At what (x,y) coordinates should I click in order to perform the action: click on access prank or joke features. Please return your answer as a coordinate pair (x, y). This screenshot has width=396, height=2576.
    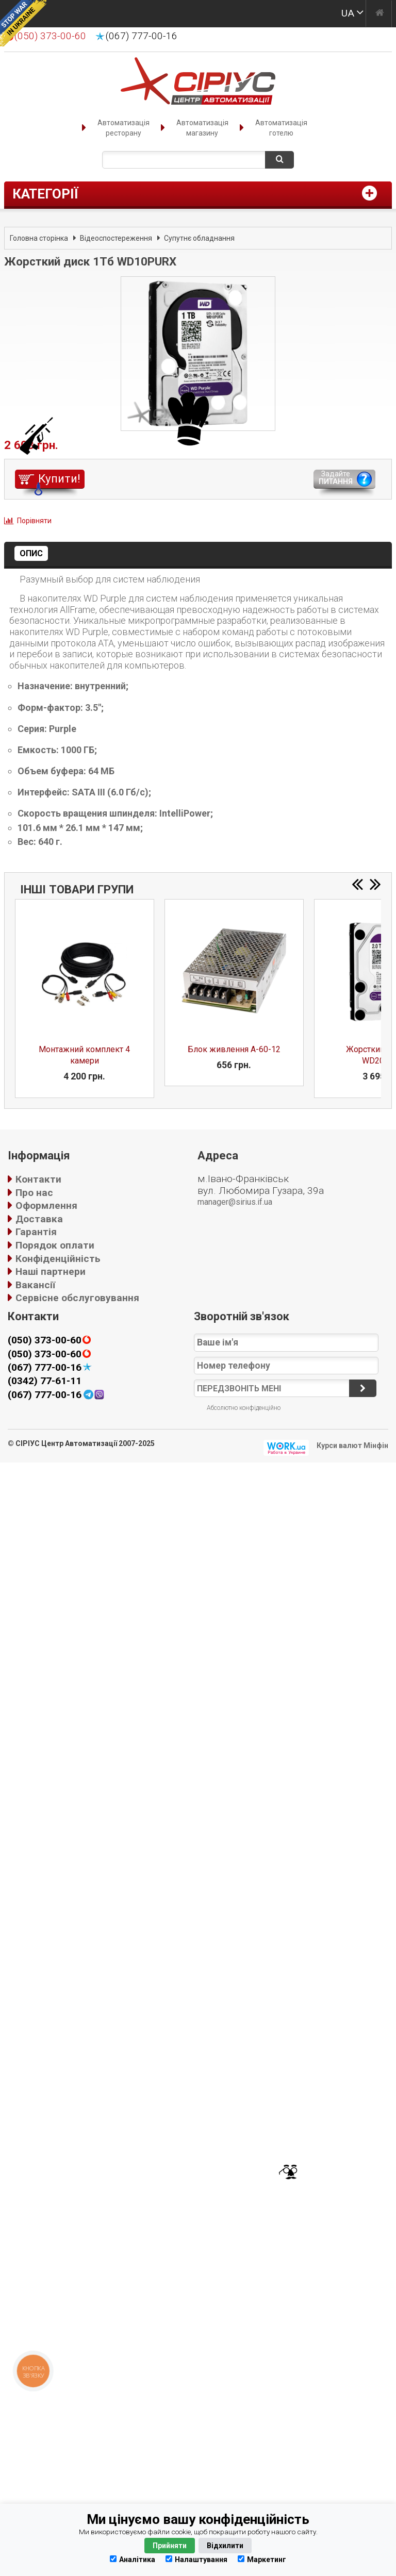
    Looking at the image, I should click on (288, 2171).